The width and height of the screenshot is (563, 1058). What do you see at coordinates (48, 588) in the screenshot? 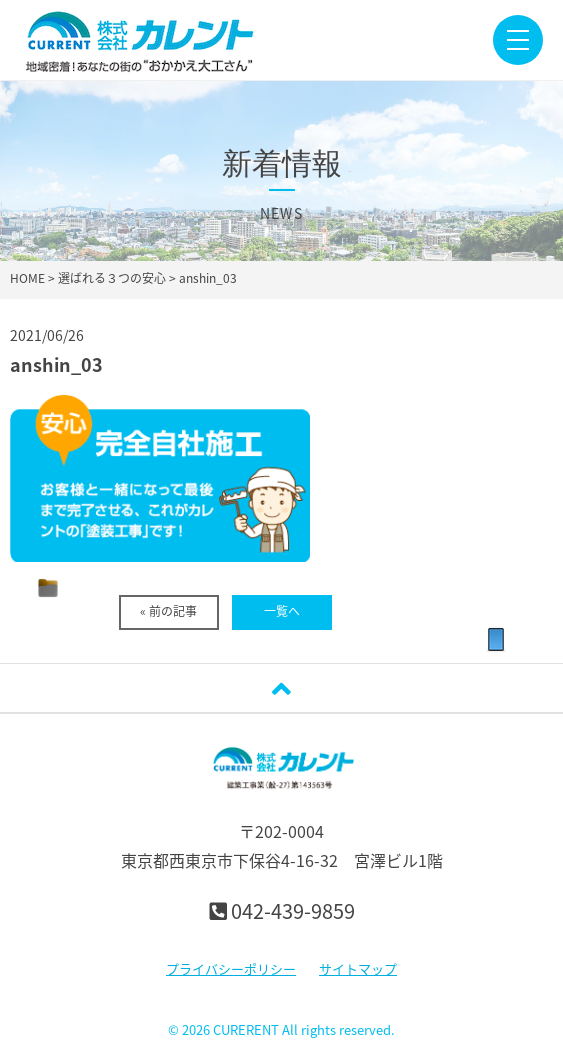
I see `an open folder containing files` at bounding box center [48, 588].